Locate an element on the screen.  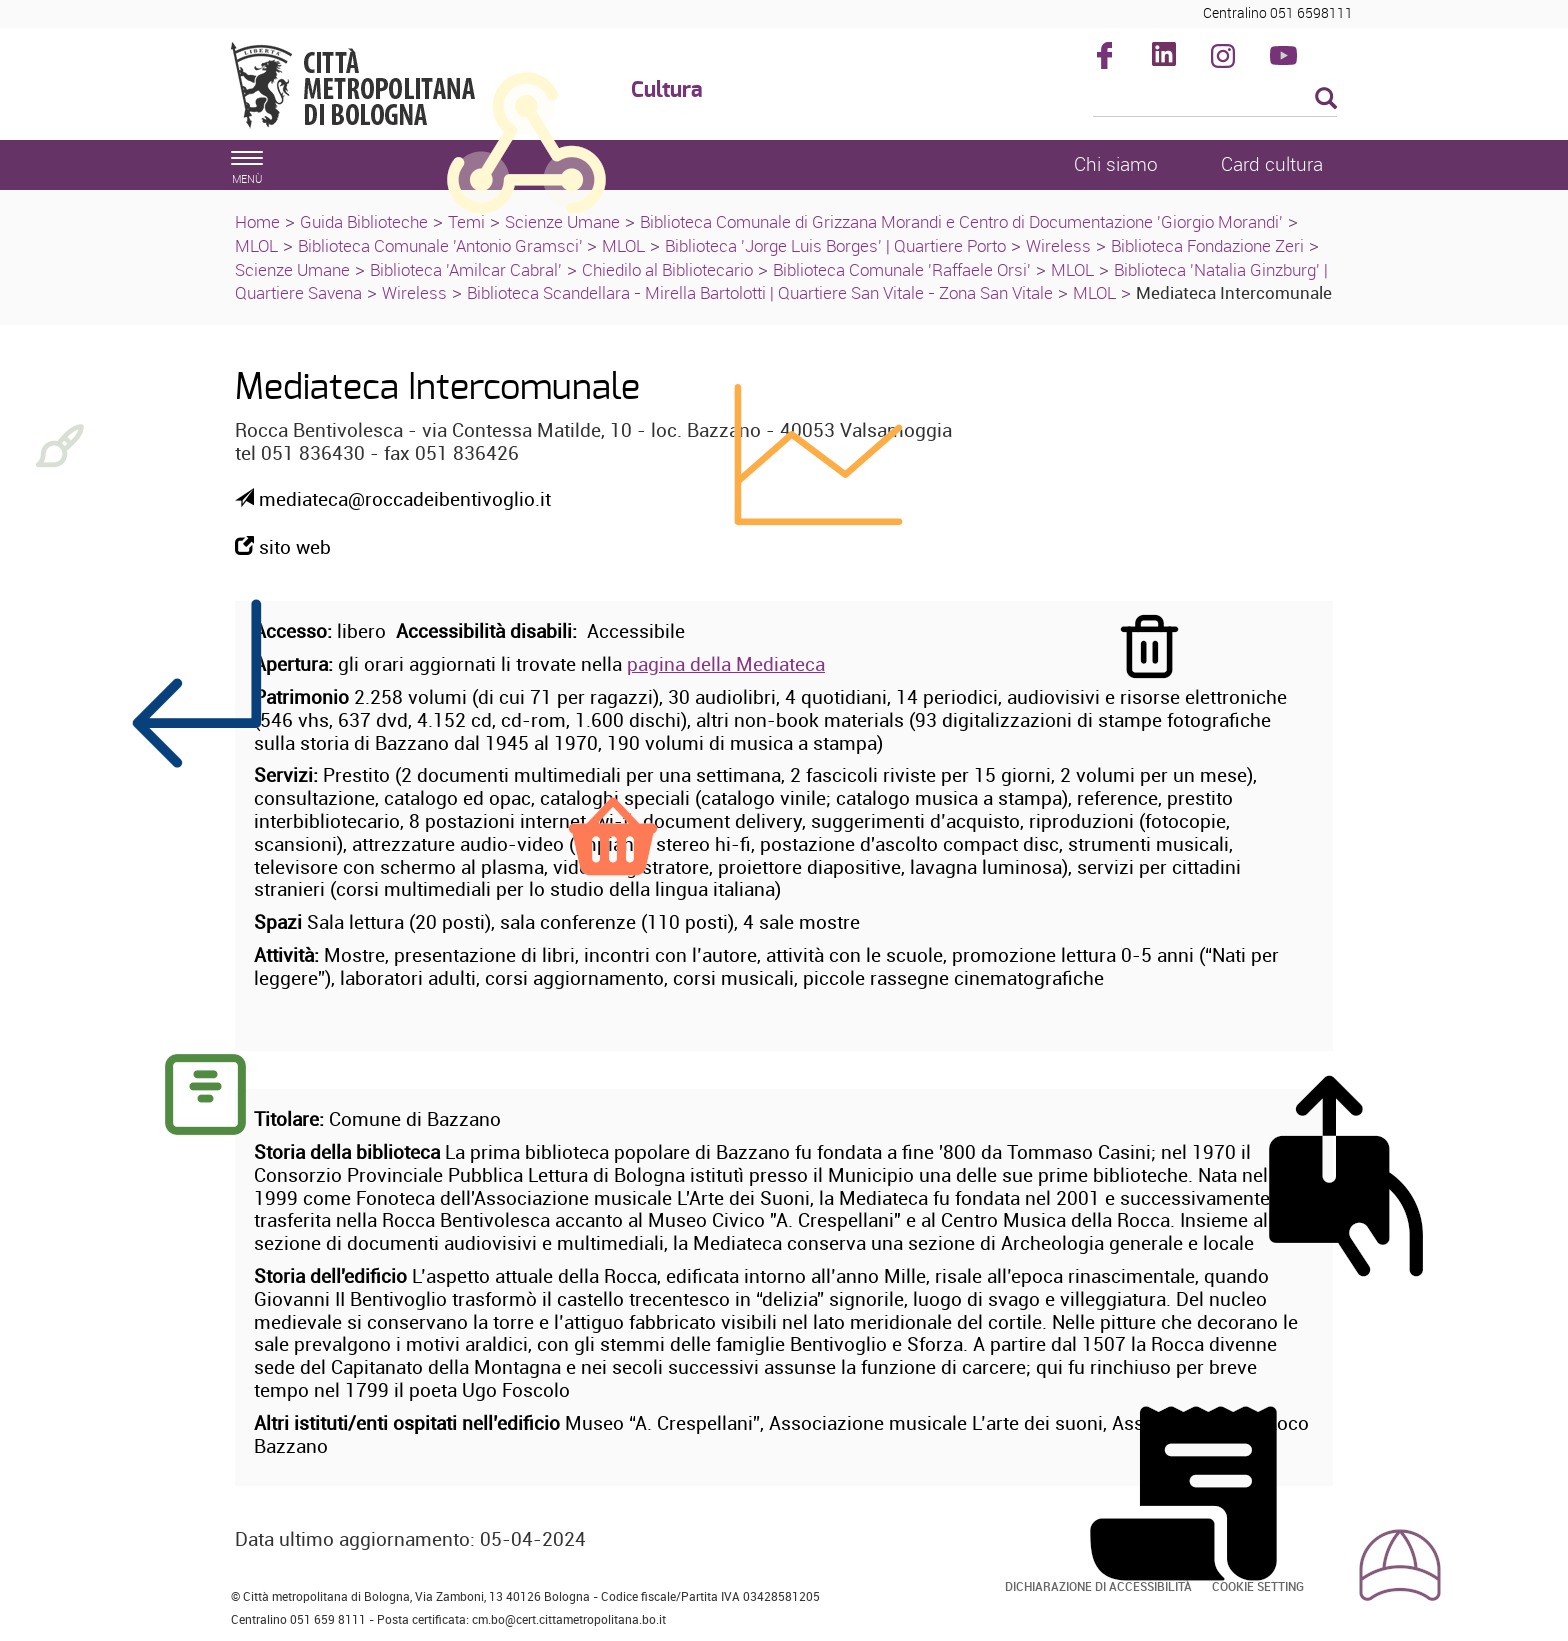
select headwear or cap accessory is located at coordinates (1400, 1570).